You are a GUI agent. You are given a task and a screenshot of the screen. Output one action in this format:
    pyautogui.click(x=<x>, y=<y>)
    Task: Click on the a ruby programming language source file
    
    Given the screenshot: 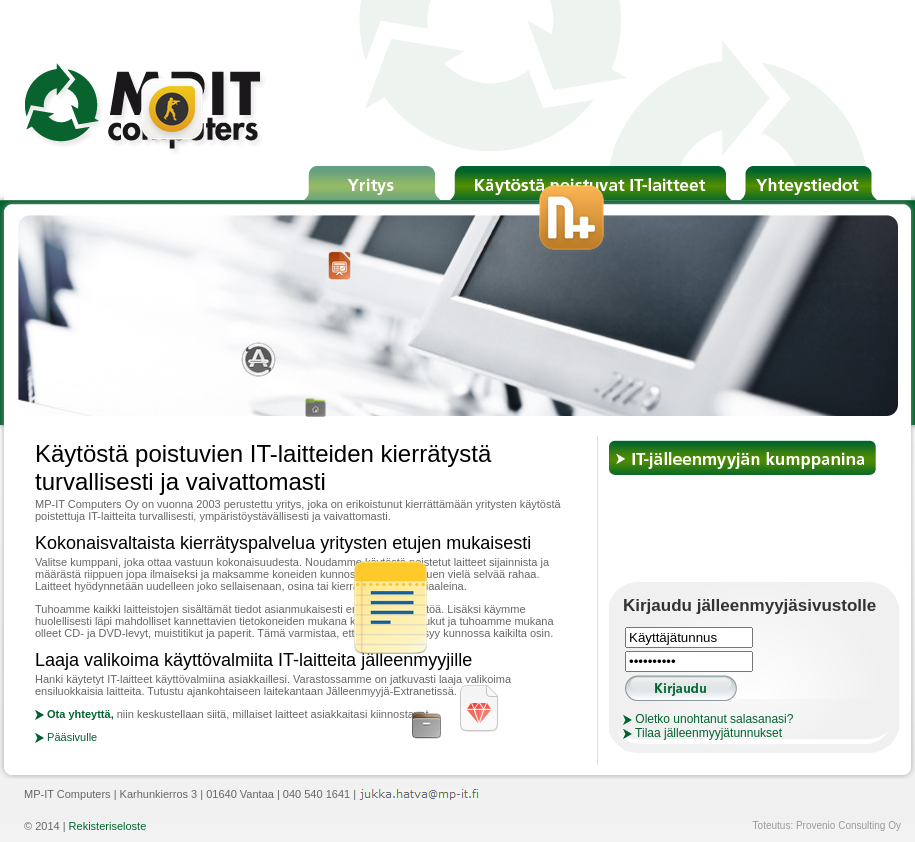 What is the action you would take?
    pyautogui.click(x=479, y=708)
    